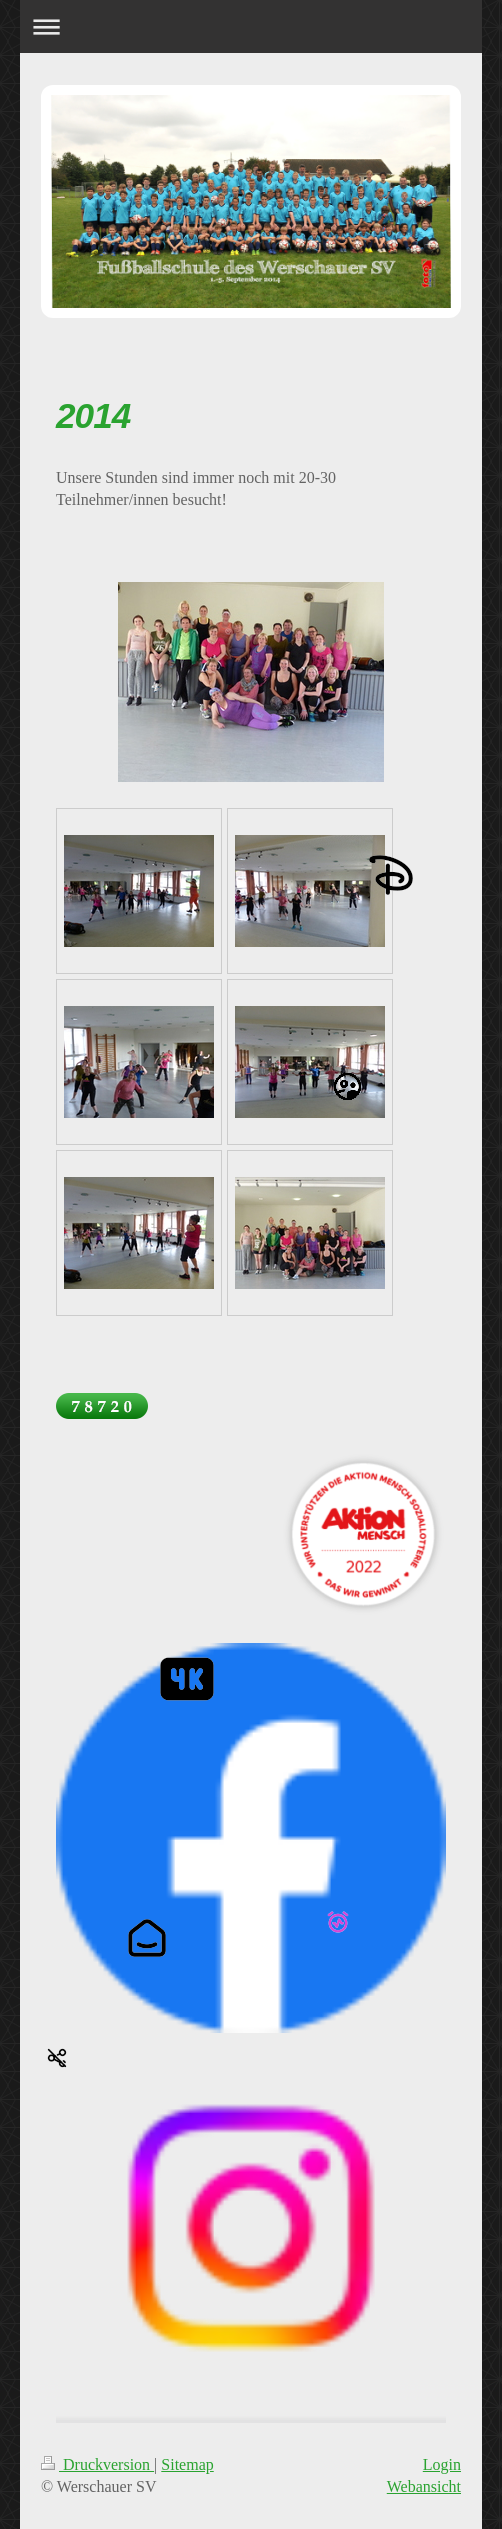 The width and height of the screenshot is (502, 2529). I want to click on view supervised or managed user accounts, so click(347, 1086).